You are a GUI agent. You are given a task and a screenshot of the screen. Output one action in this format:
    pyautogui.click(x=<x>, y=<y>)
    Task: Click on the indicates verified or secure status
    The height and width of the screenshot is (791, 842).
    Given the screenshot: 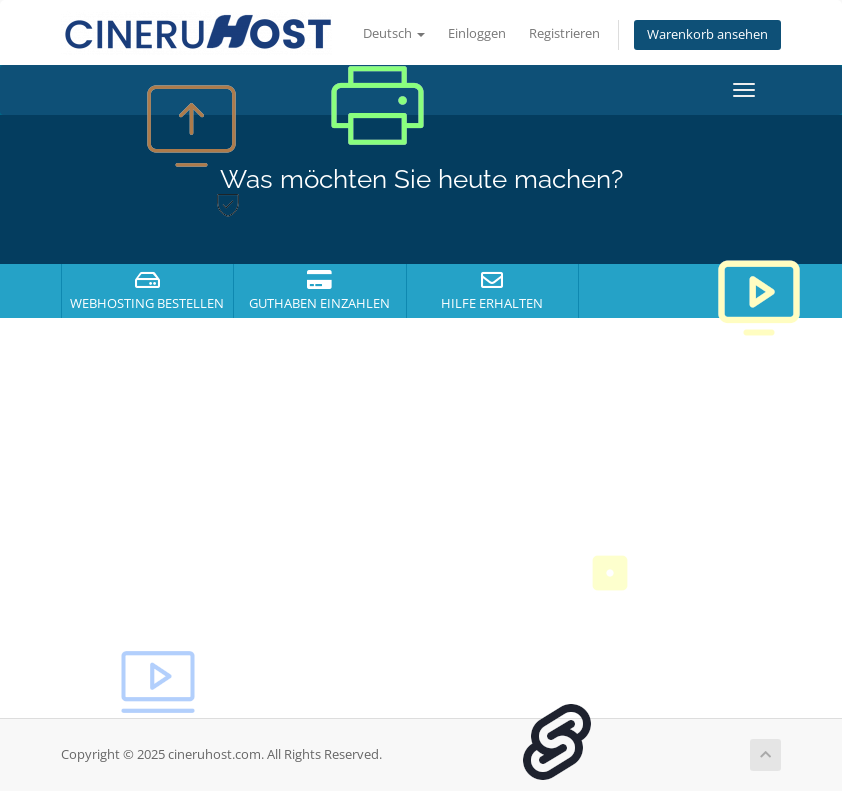 What is the action you would take?
    pyautogui.click(x=228, y=204)
    